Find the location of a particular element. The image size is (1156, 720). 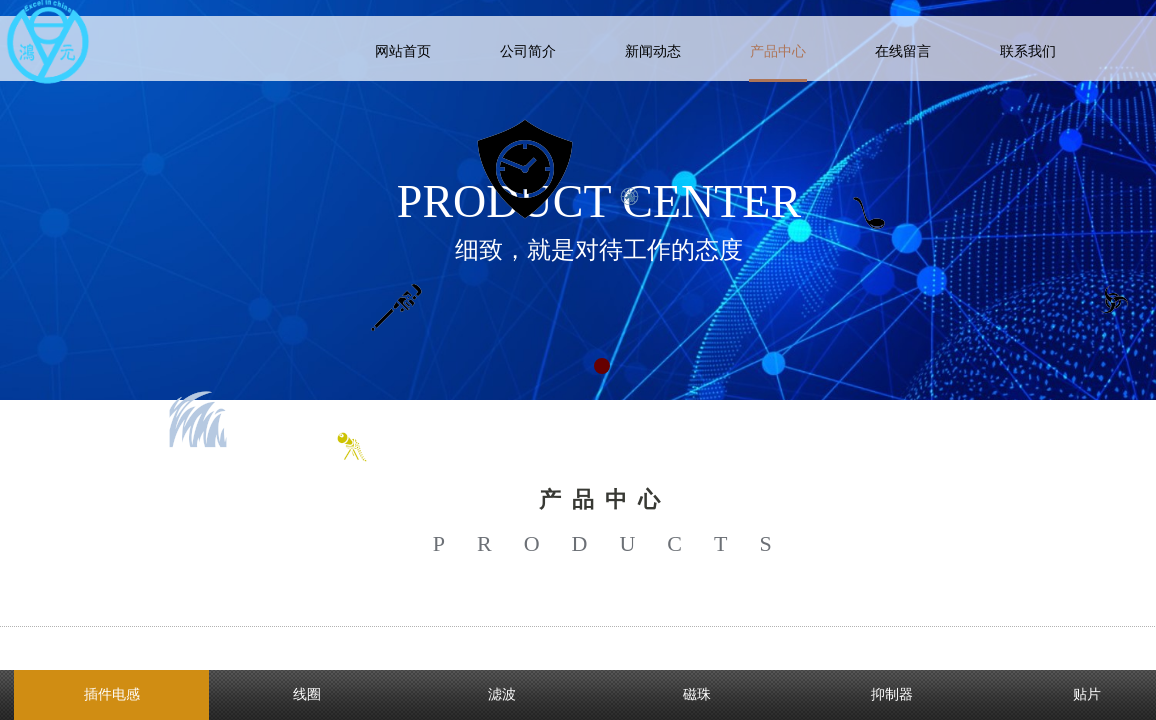

select ladle tool in cooking game is located at coordinates (869, 213).